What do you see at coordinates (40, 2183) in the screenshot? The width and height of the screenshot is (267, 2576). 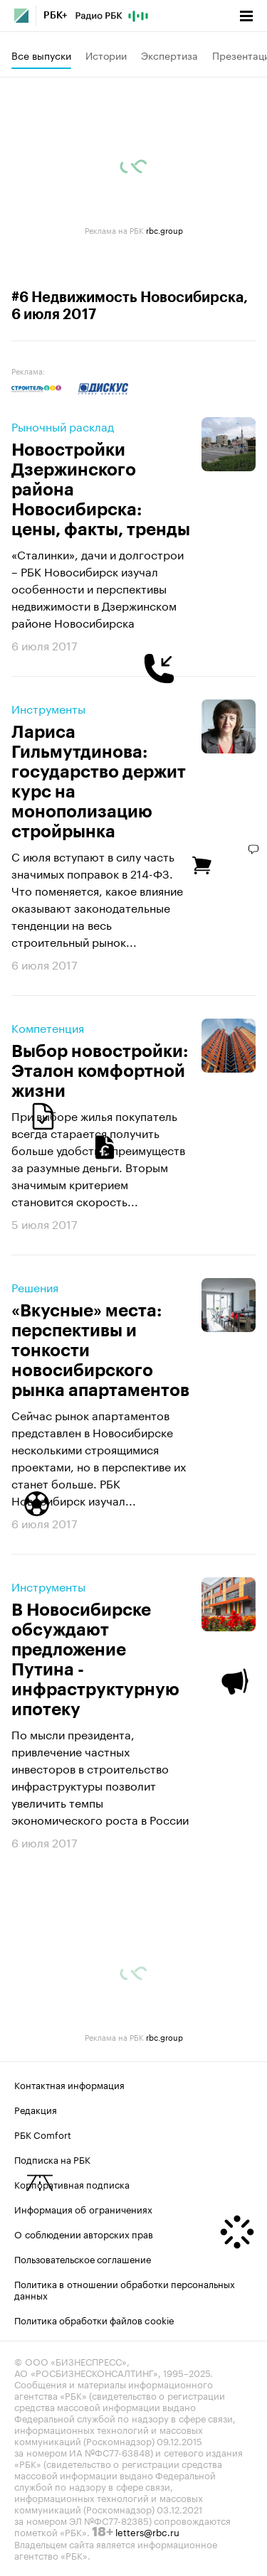 I see `view directions or navigation route` at bounding box center [40, 2183].